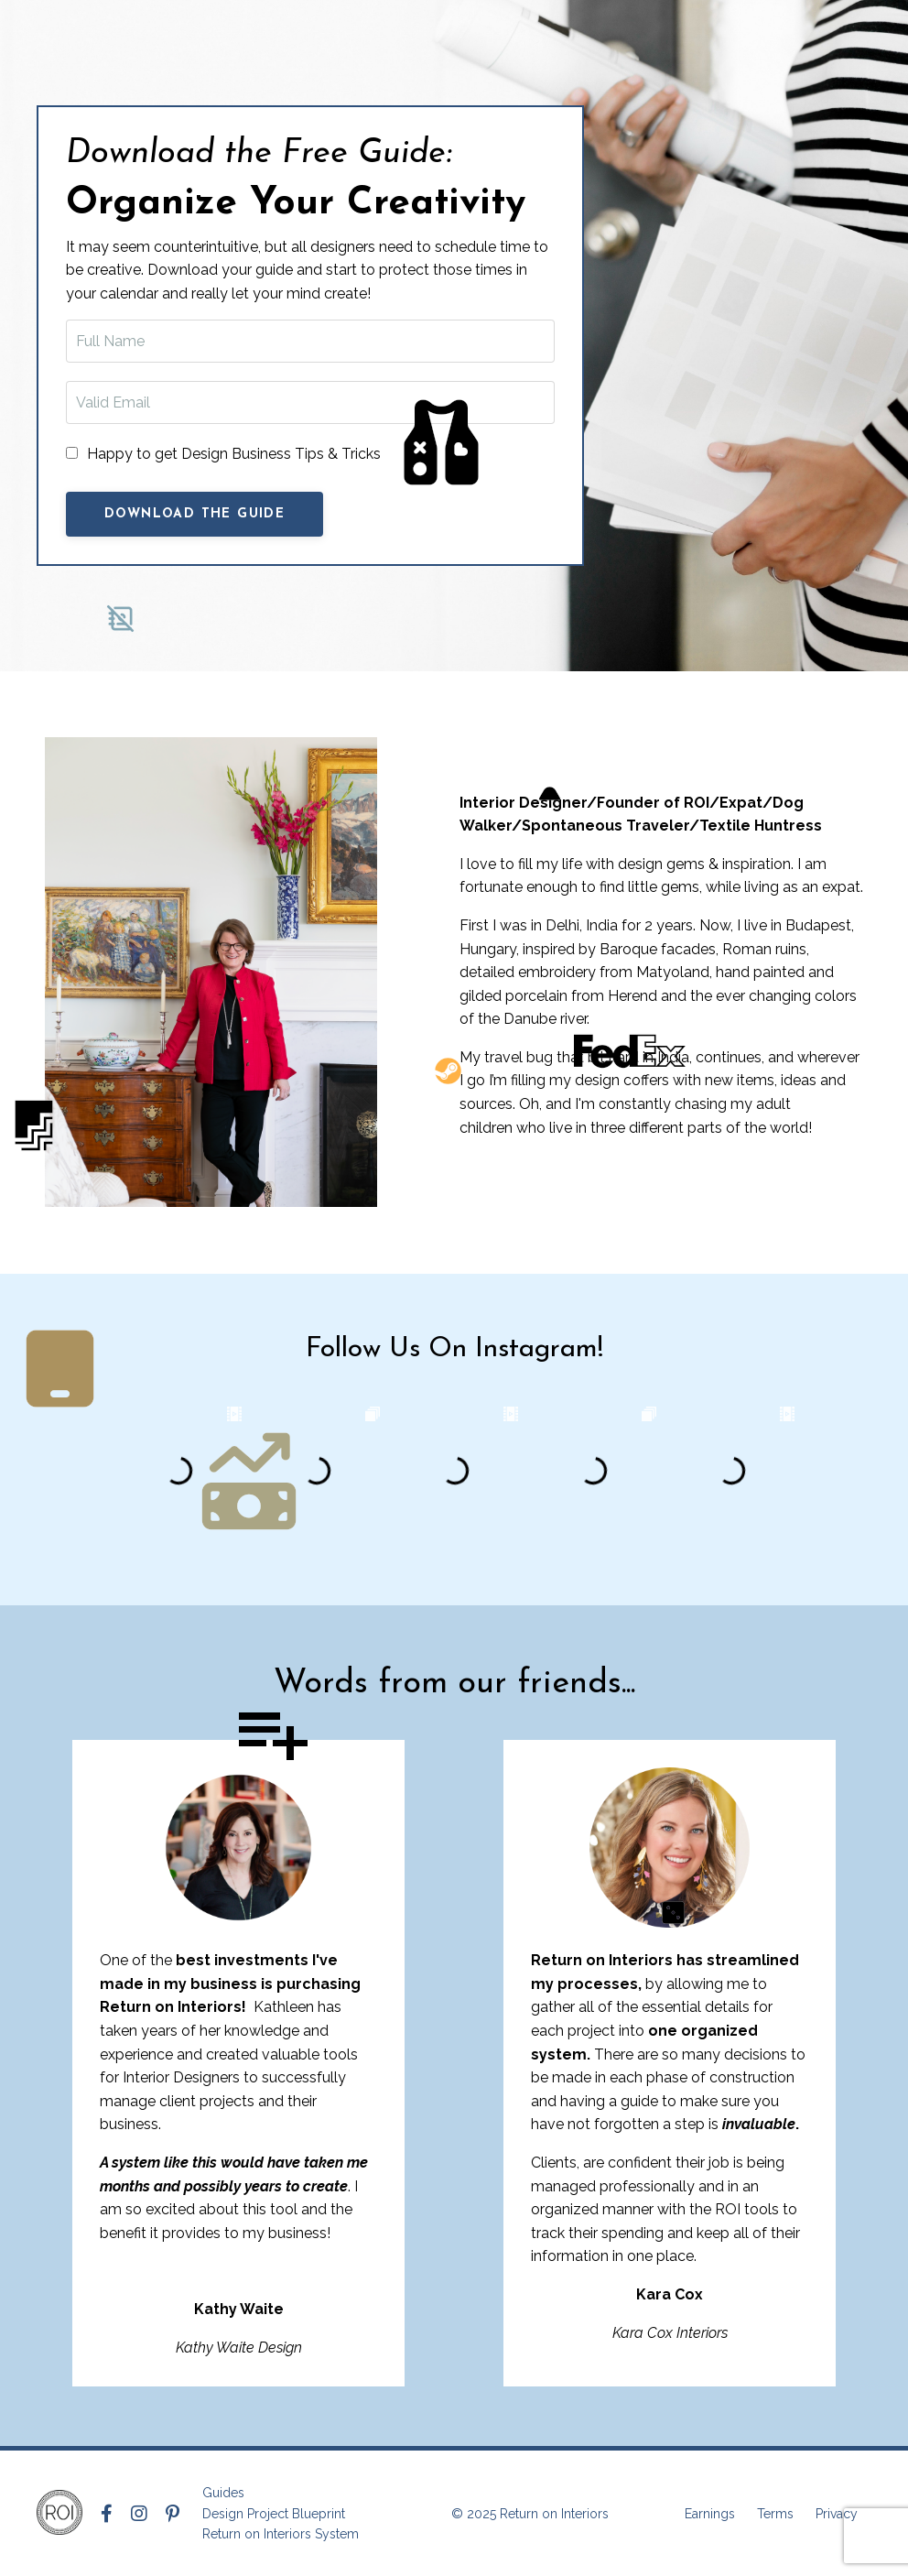  I want to click on safety vest or protective gear settings, so click(441, 442).